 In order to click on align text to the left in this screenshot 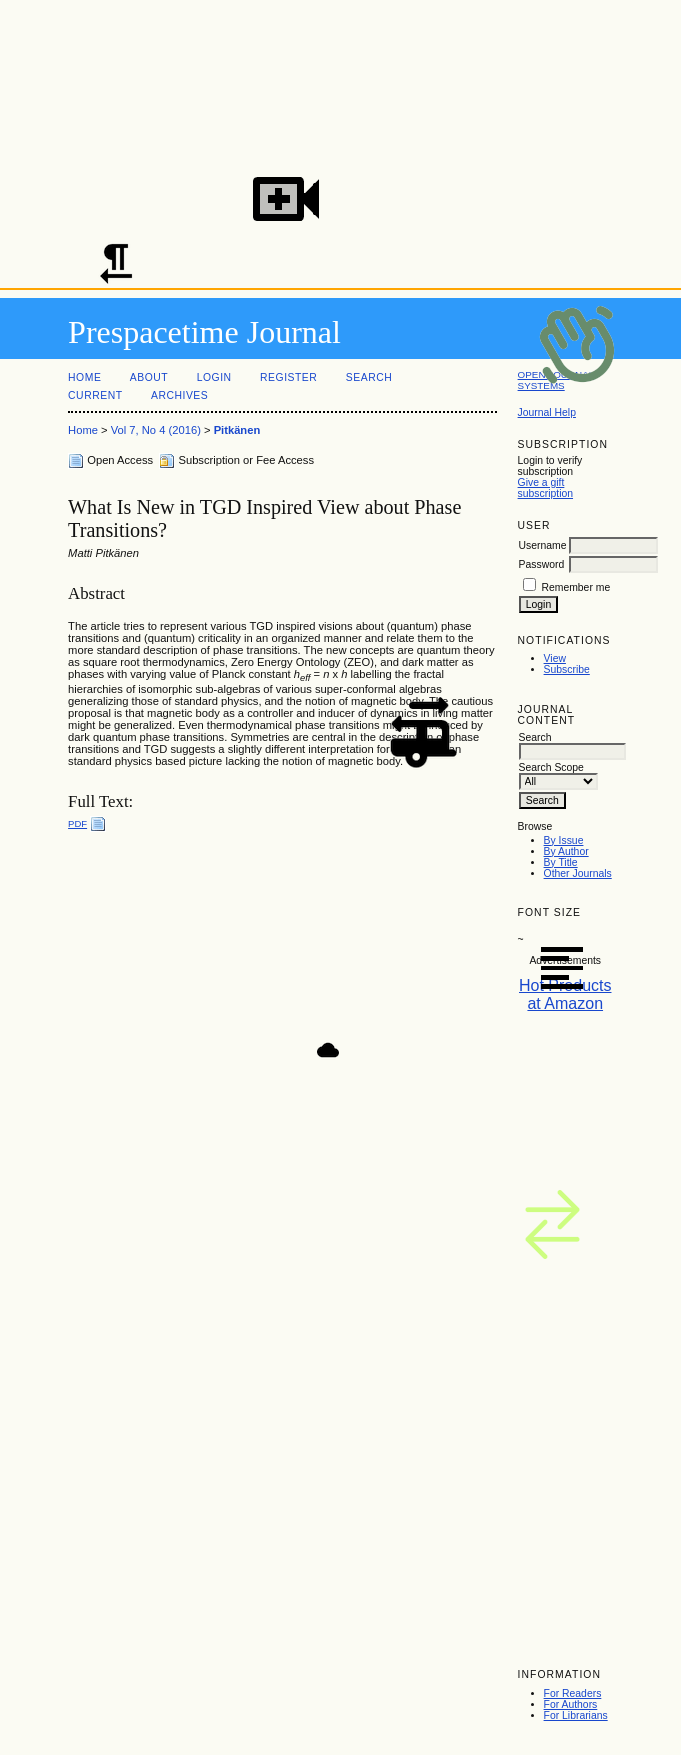, I will do `click(562, 968)`.